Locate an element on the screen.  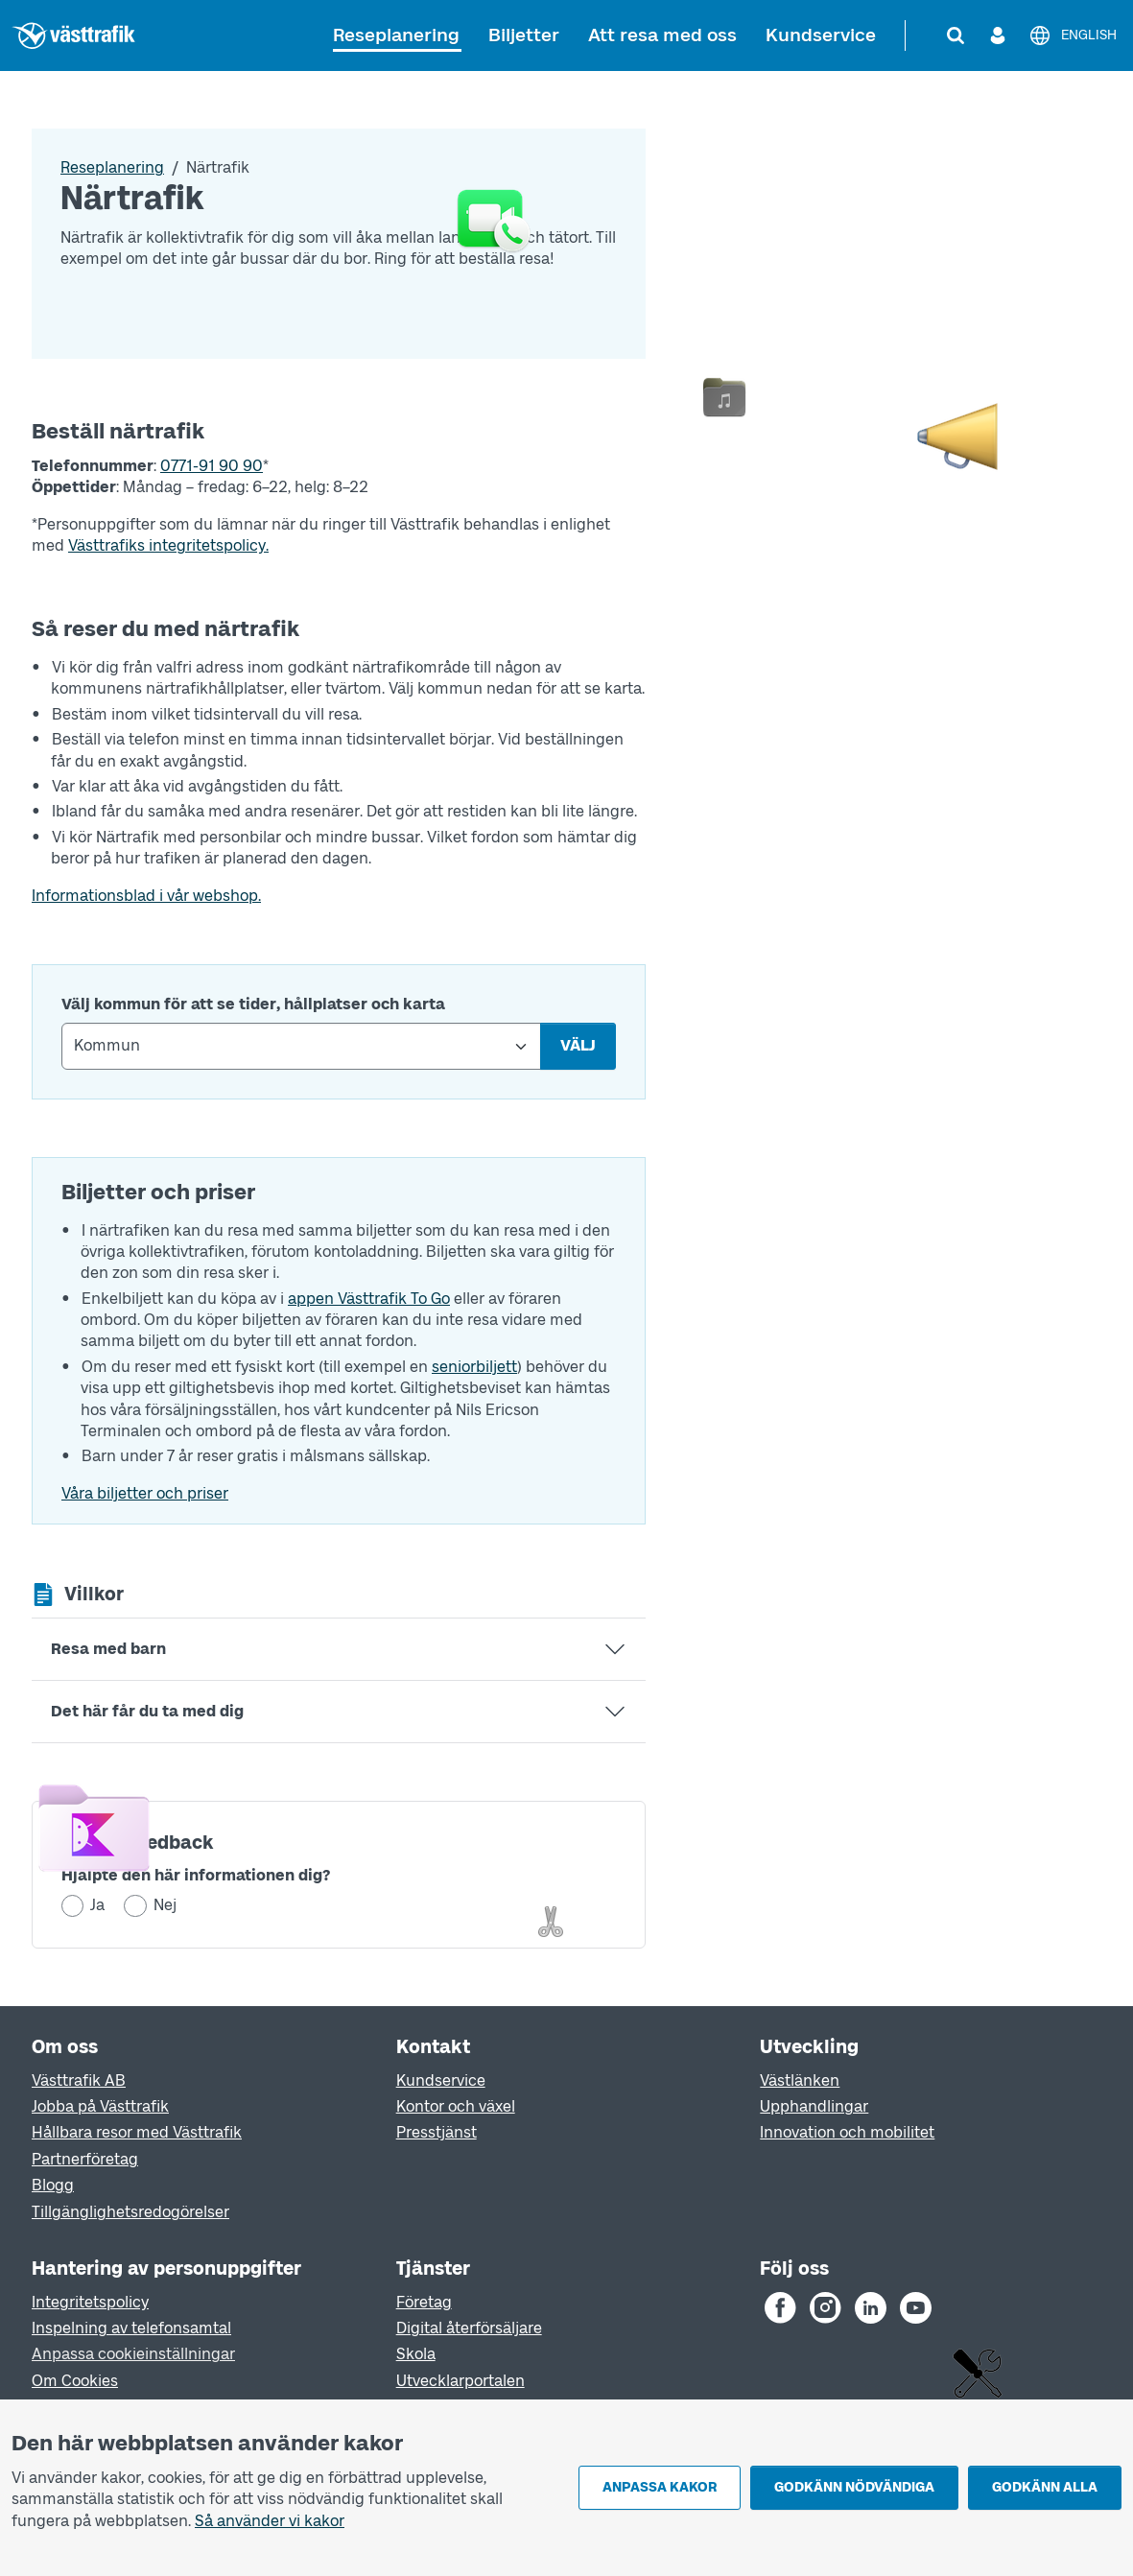
access the utilities folder in the sidebar is located at coordinates (978, 2374).